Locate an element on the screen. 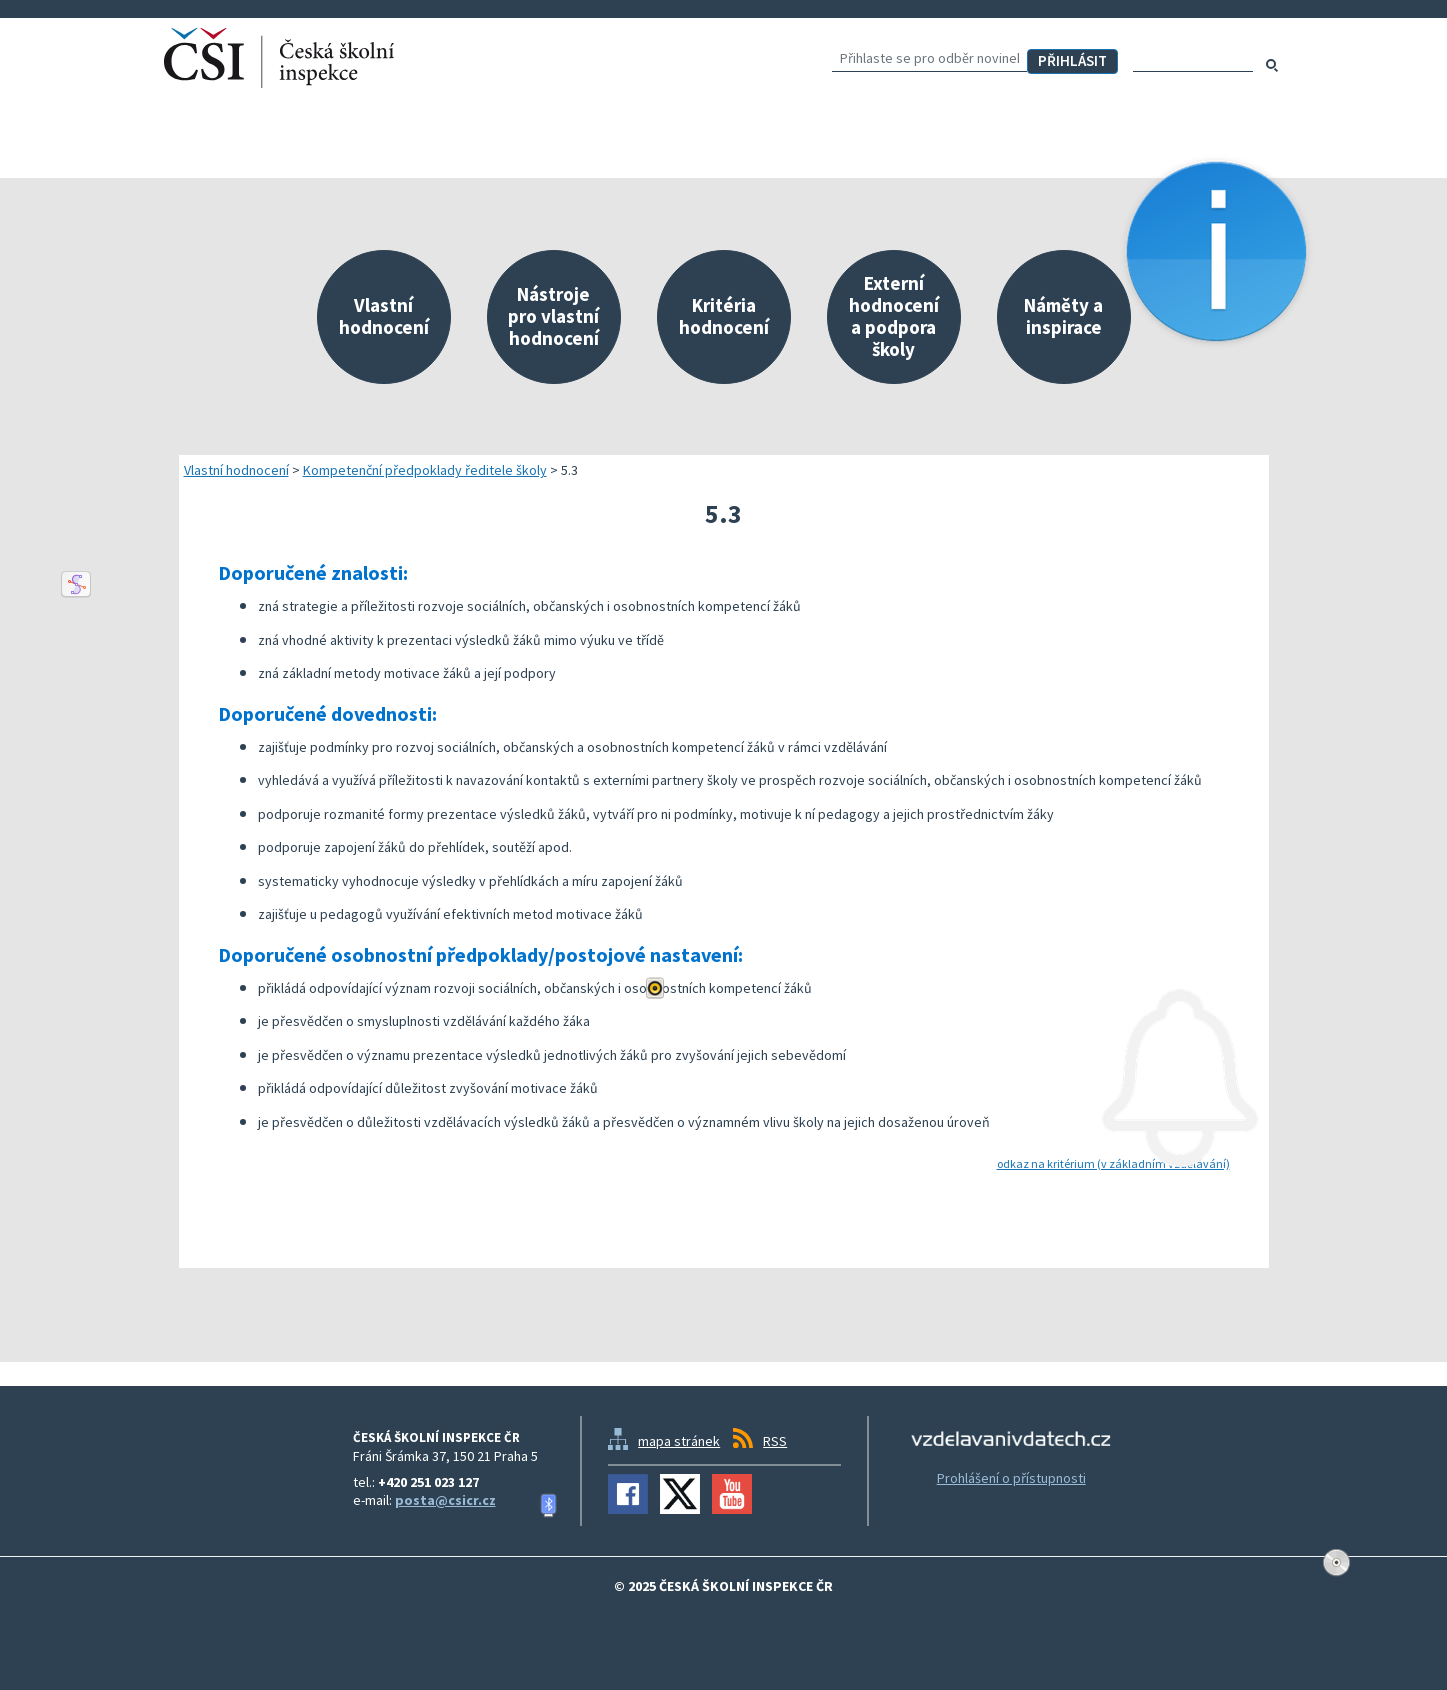 This screenshot has height=1690, width=1447. a connected bluetooth device is located at coordinates (548, 1505).